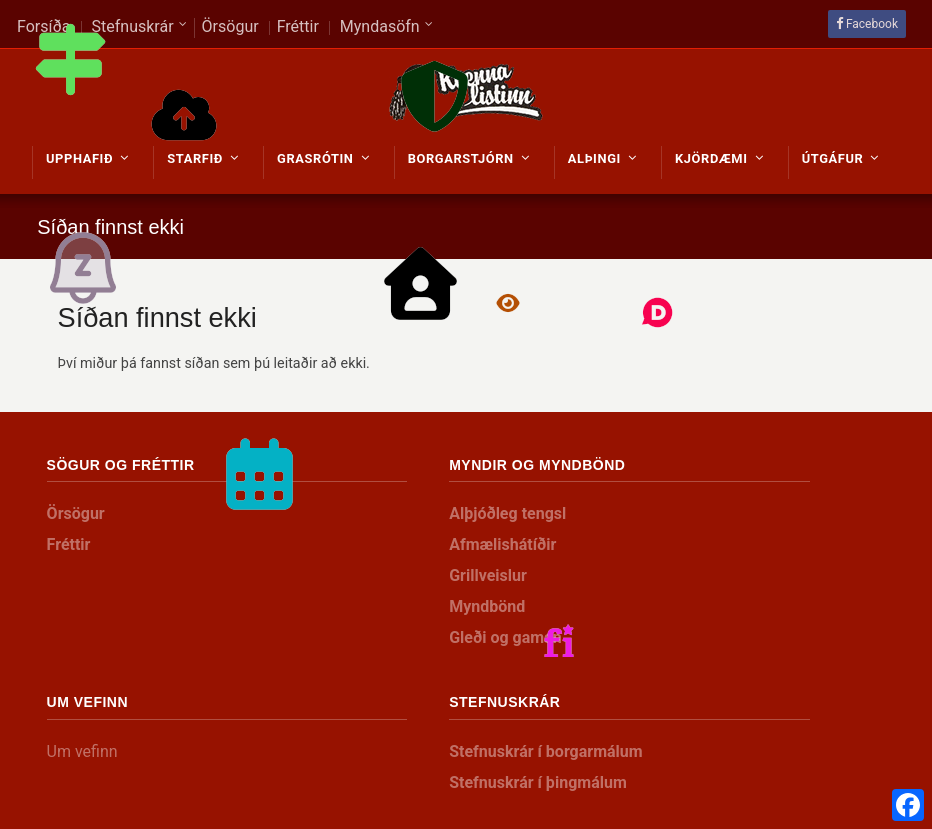  I want to click on access security or privacy settings, so click(434, 96).